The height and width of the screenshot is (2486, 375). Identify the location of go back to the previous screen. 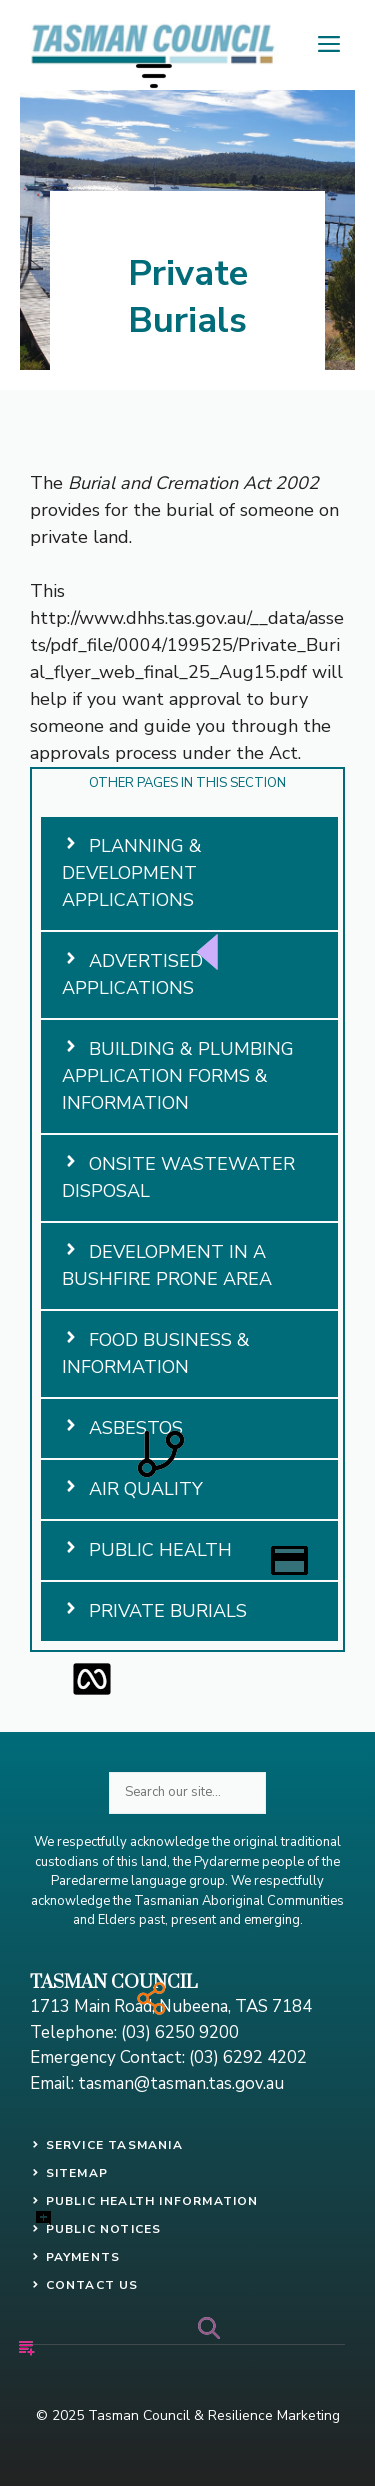
(207, 952).